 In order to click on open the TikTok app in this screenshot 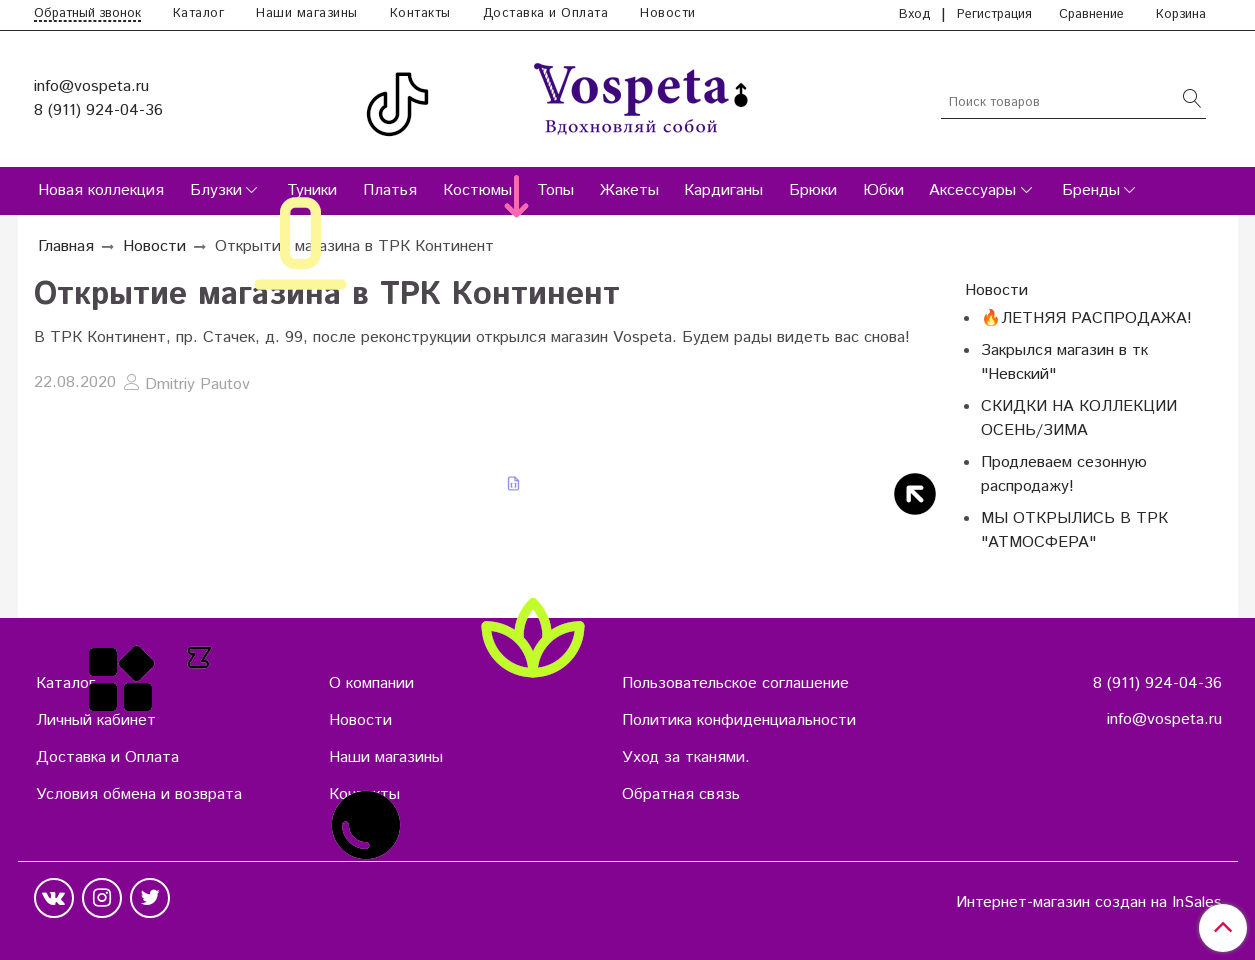, I will do `click(397, 105)`.